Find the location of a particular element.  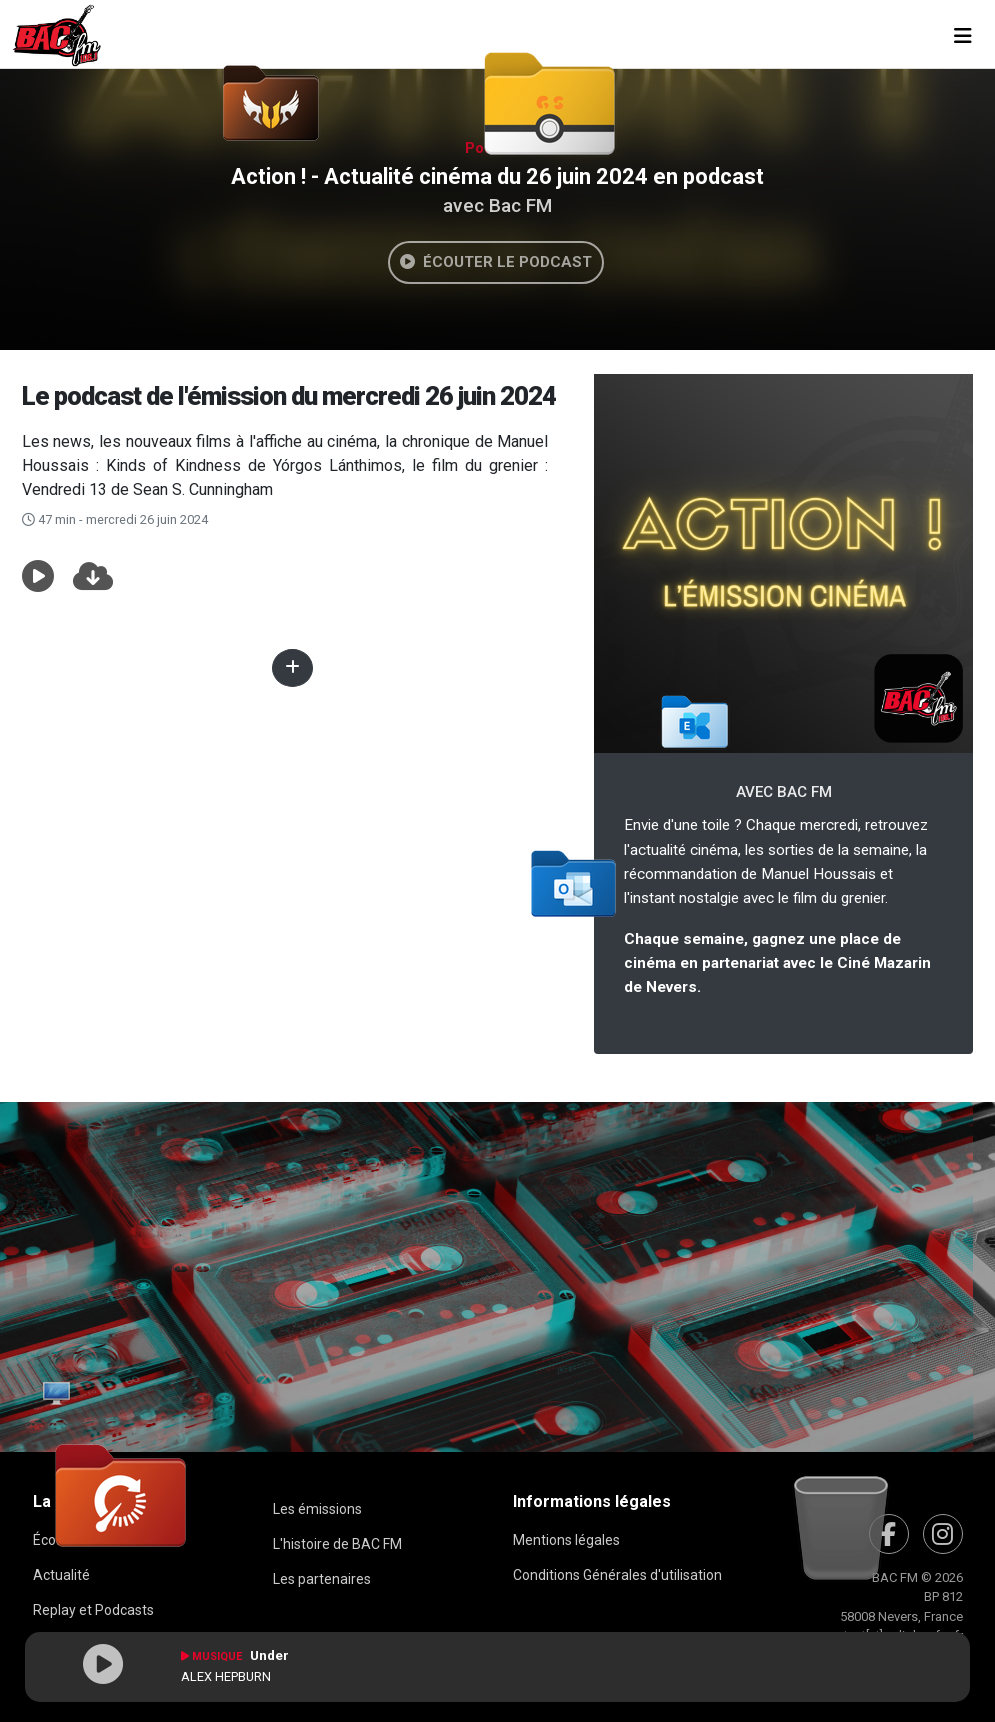

empty trash bin ready to receive deleted items is located at coordinates (841, 1527).